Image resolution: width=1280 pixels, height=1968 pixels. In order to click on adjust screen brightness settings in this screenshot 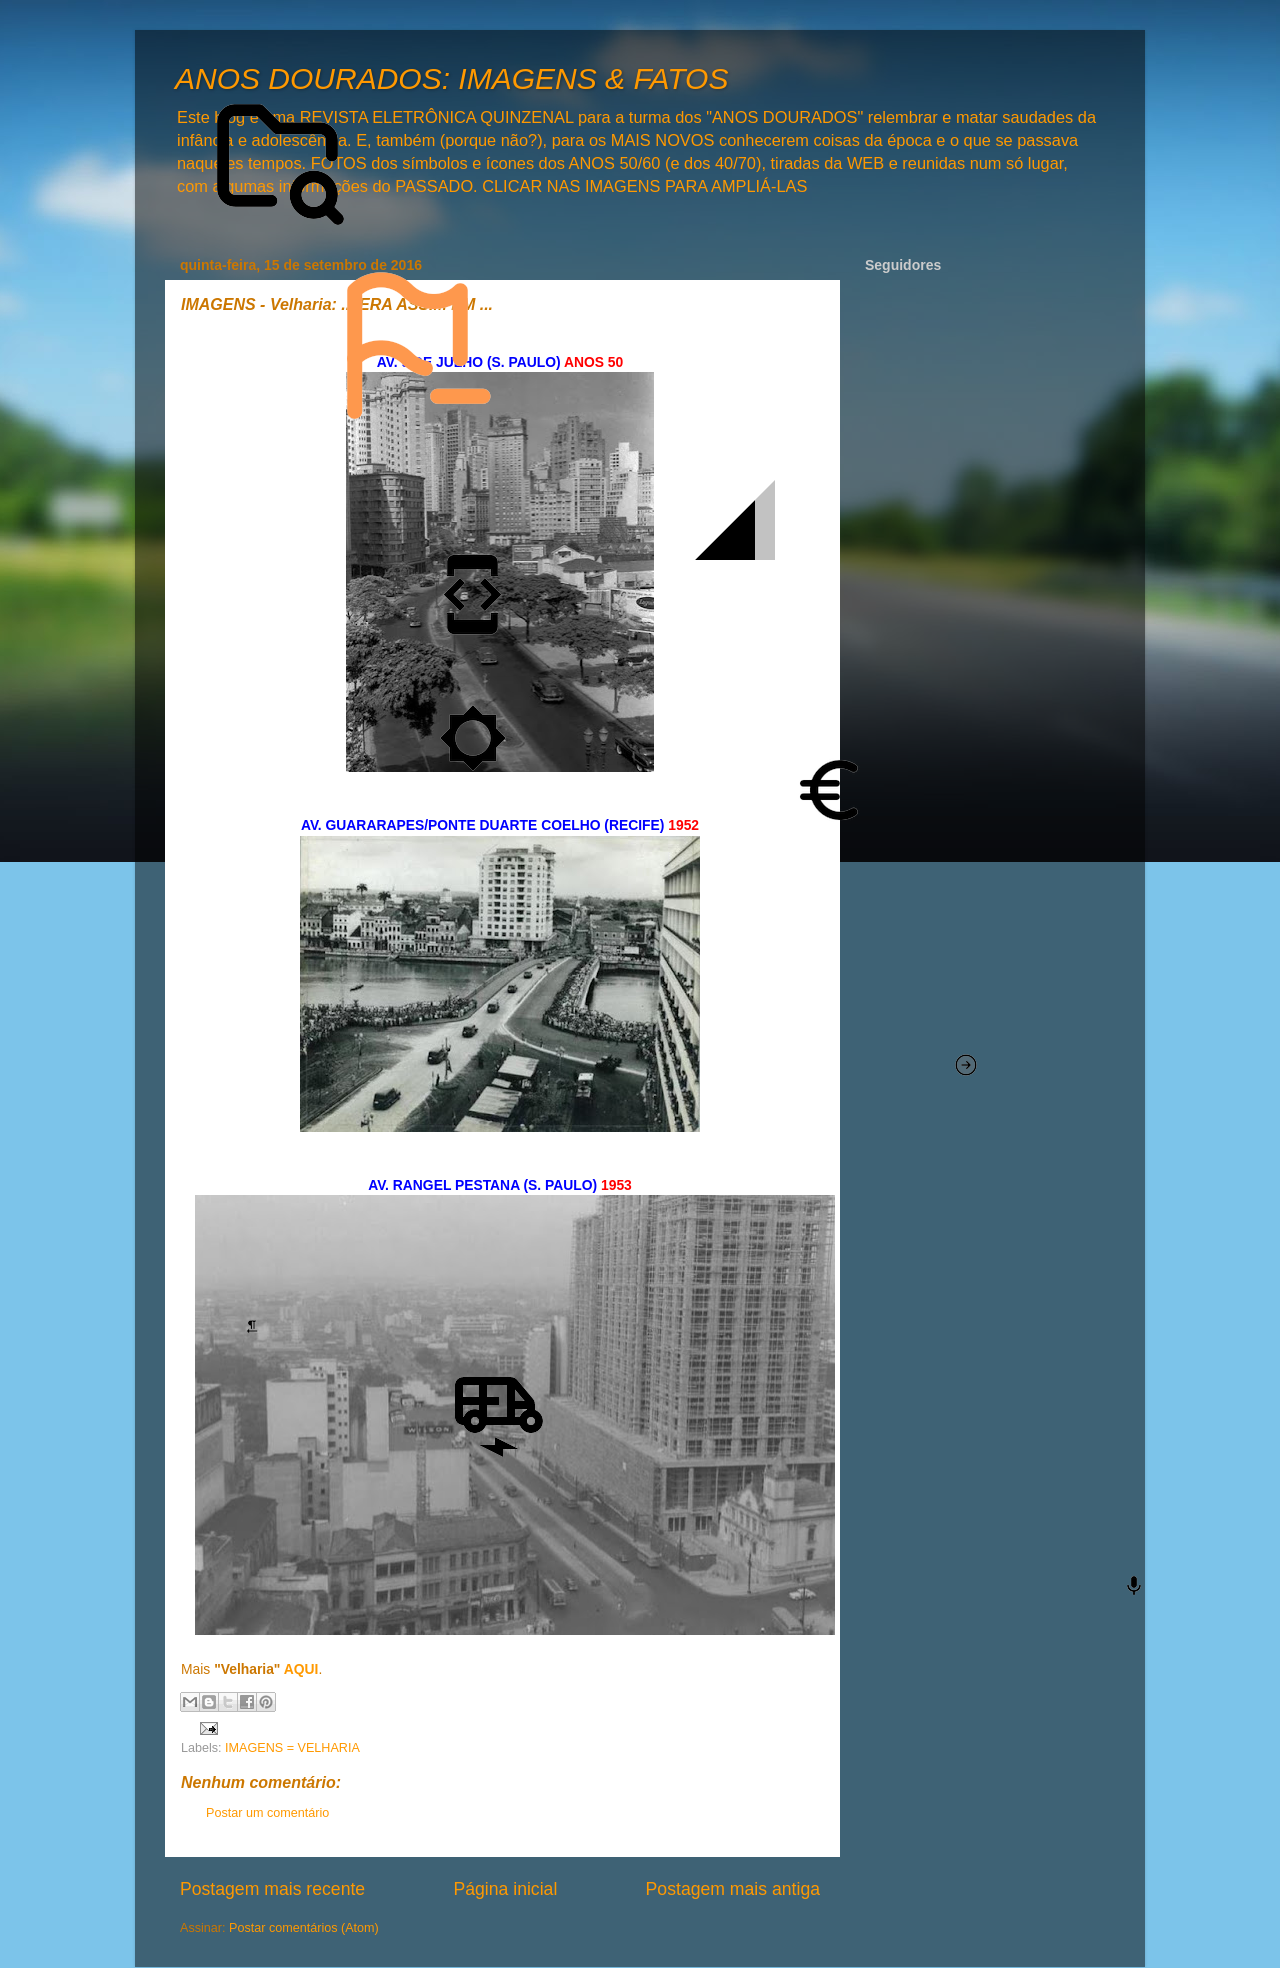, I will do `click(473, 738)`.